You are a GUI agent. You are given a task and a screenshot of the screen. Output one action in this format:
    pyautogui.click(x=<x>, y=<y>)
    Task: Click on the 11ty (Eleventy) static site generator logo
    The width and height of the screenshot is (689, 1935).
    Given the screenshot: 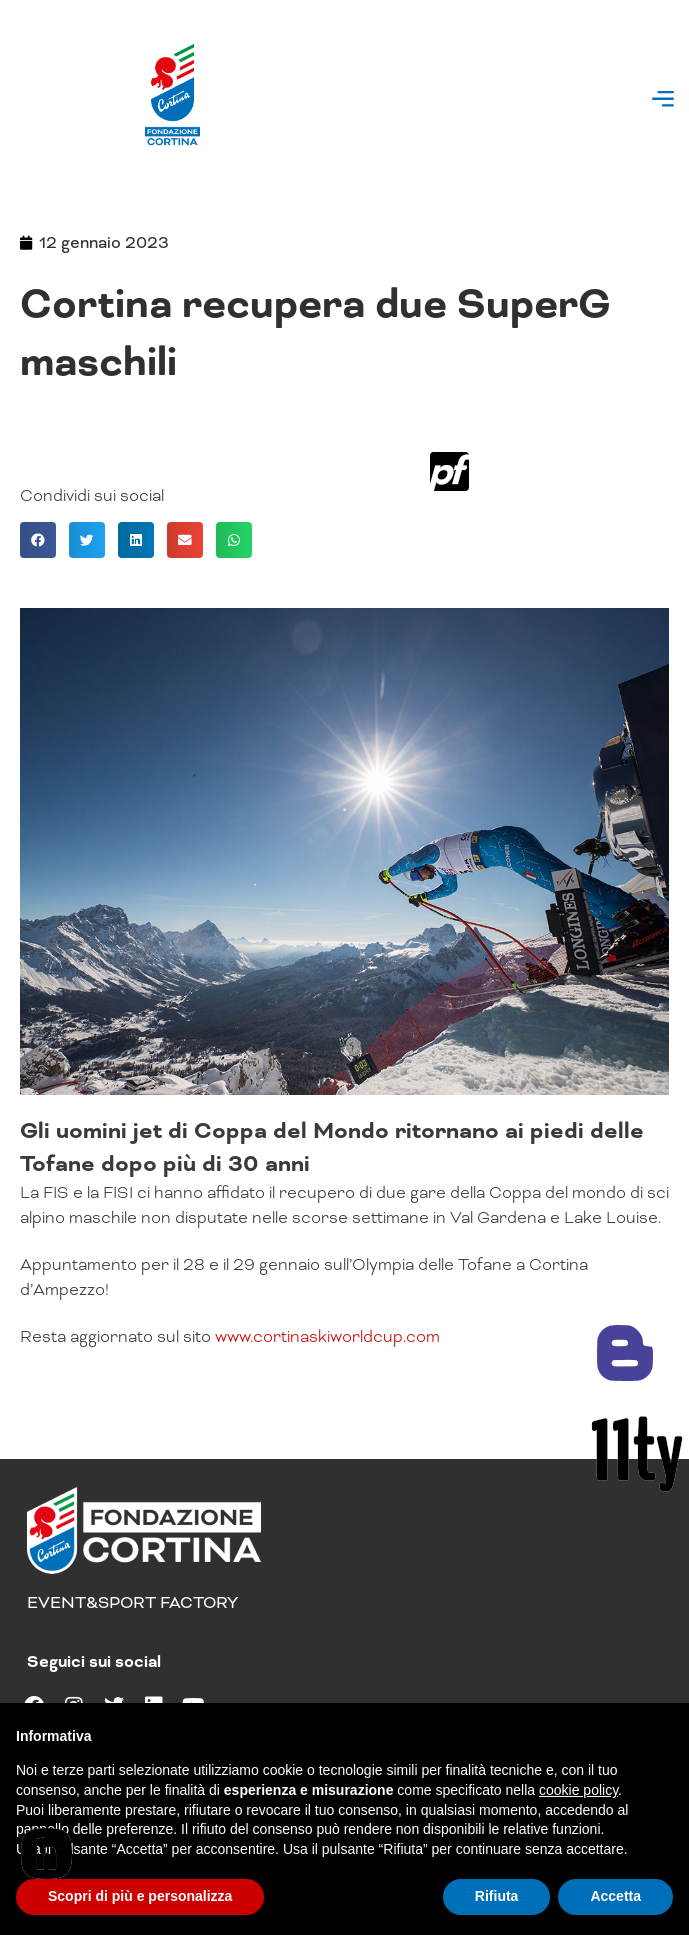 What is the action you would take?
    pyautogui.click(x=637, y=1449)
    